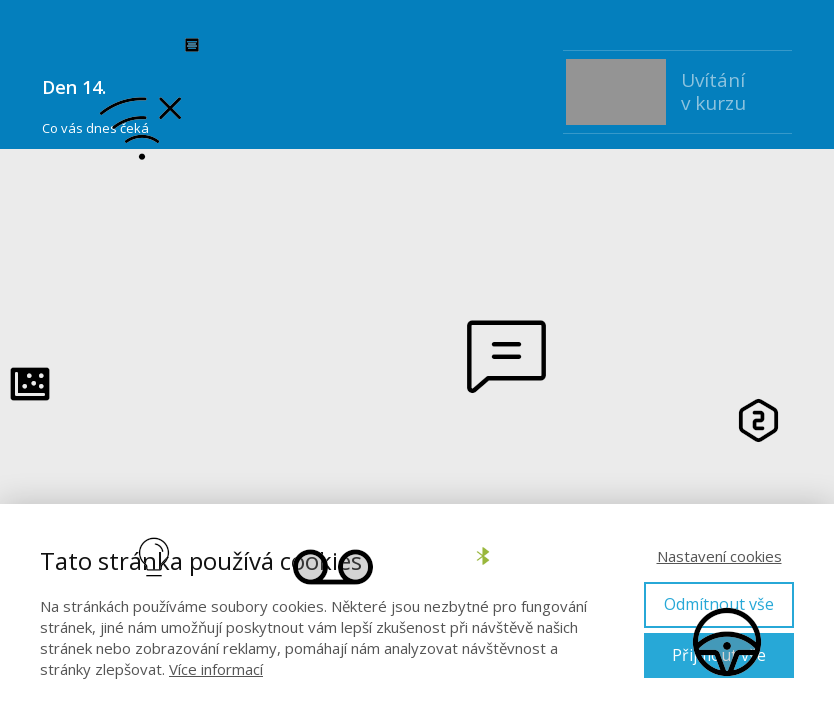 Image resolution: width=834 pixels, height=720 pixels. What do you see at coordinates (192, 45) in the screenshot?
I see `center align text` at bounding box center [192, 45].